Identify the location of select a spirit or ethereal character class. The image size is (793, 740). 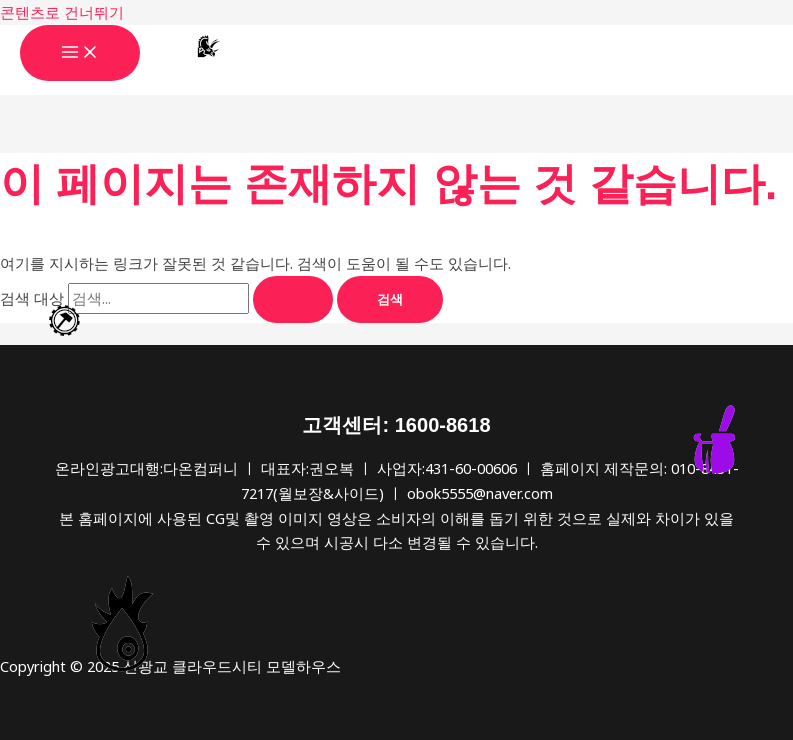
(122, 623).